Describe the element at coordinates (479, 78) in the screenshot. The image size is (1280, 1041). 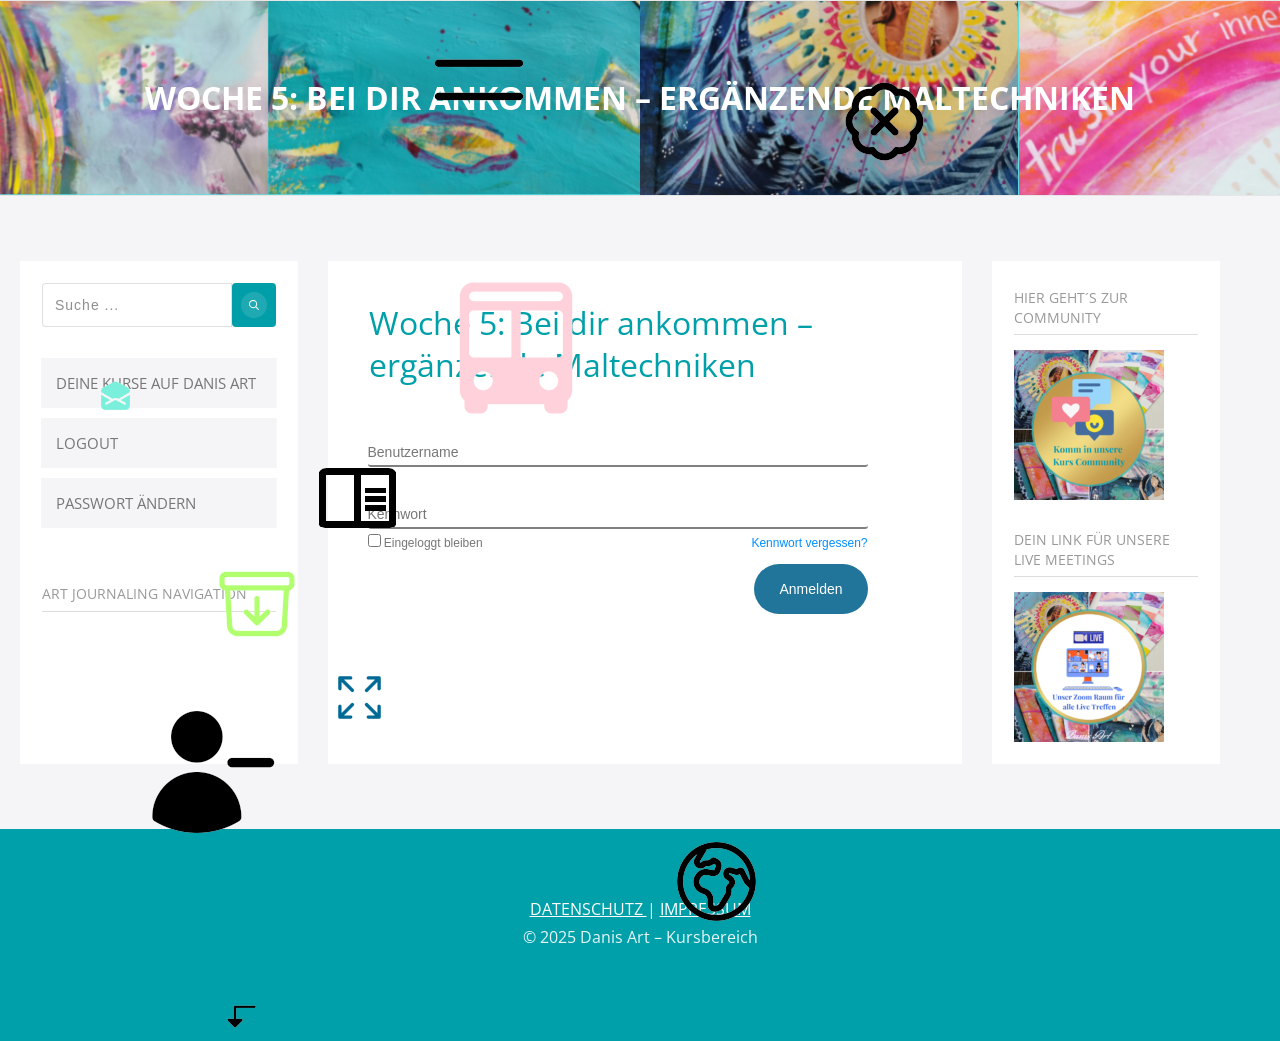
I see `open navigation menu` at that location.